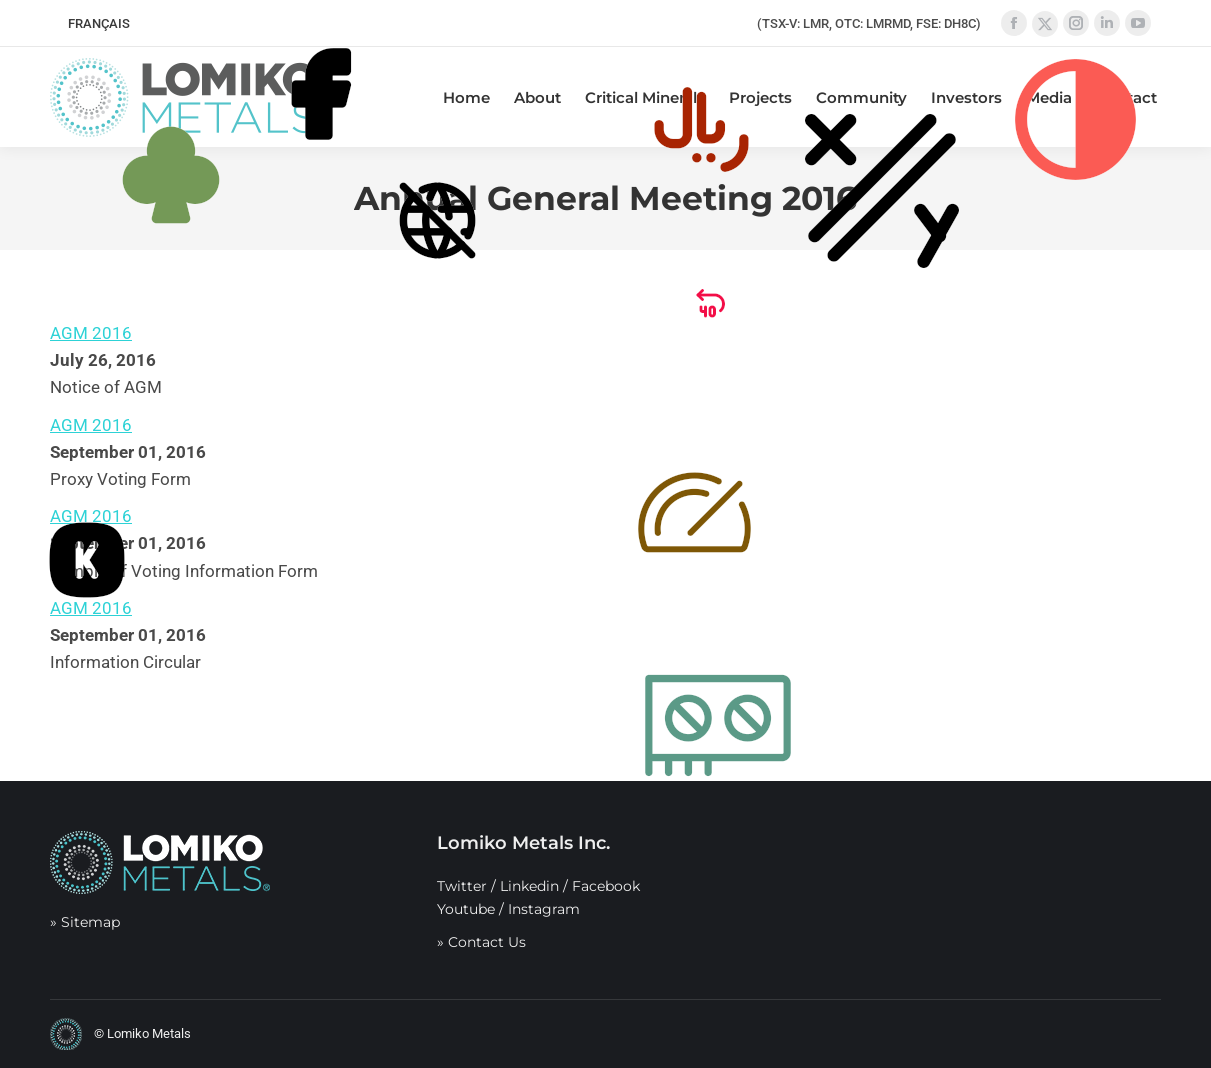  I want to click on connect with Facebook, so click(319, 94).